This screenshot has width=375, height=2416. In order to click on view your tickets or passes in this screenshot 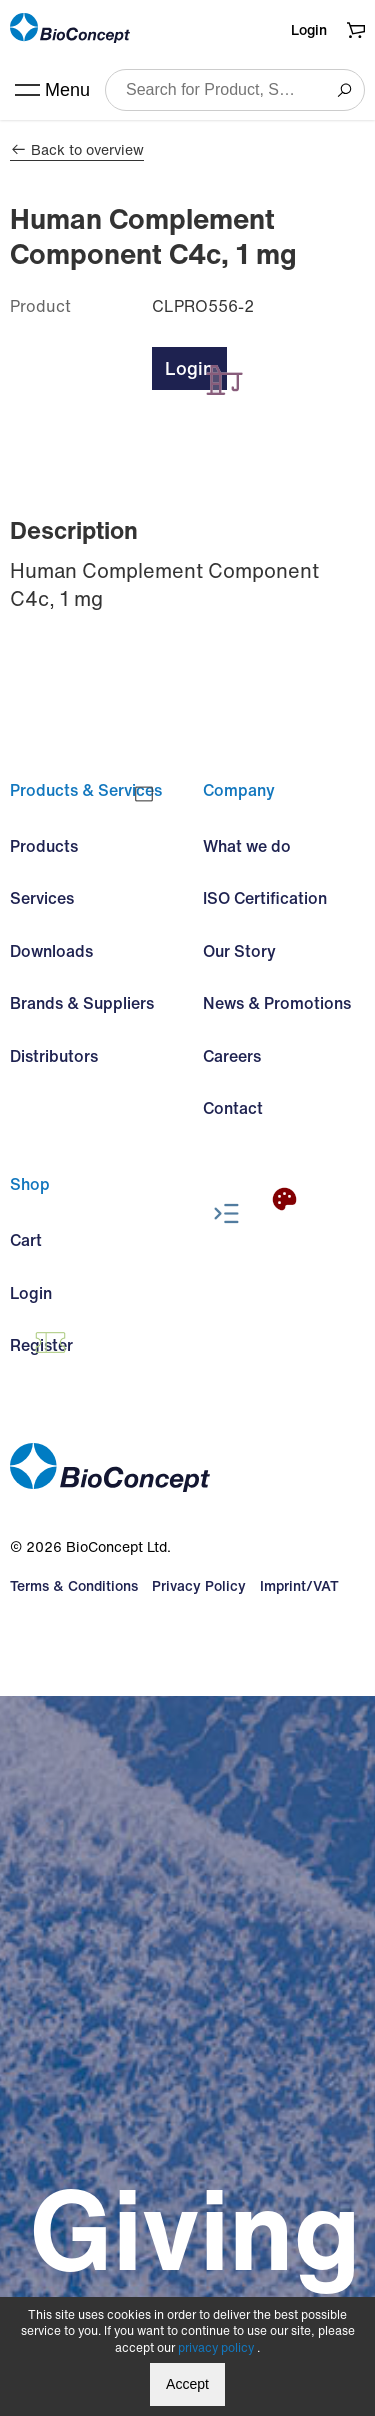, I will do `click(50, 1342)`.